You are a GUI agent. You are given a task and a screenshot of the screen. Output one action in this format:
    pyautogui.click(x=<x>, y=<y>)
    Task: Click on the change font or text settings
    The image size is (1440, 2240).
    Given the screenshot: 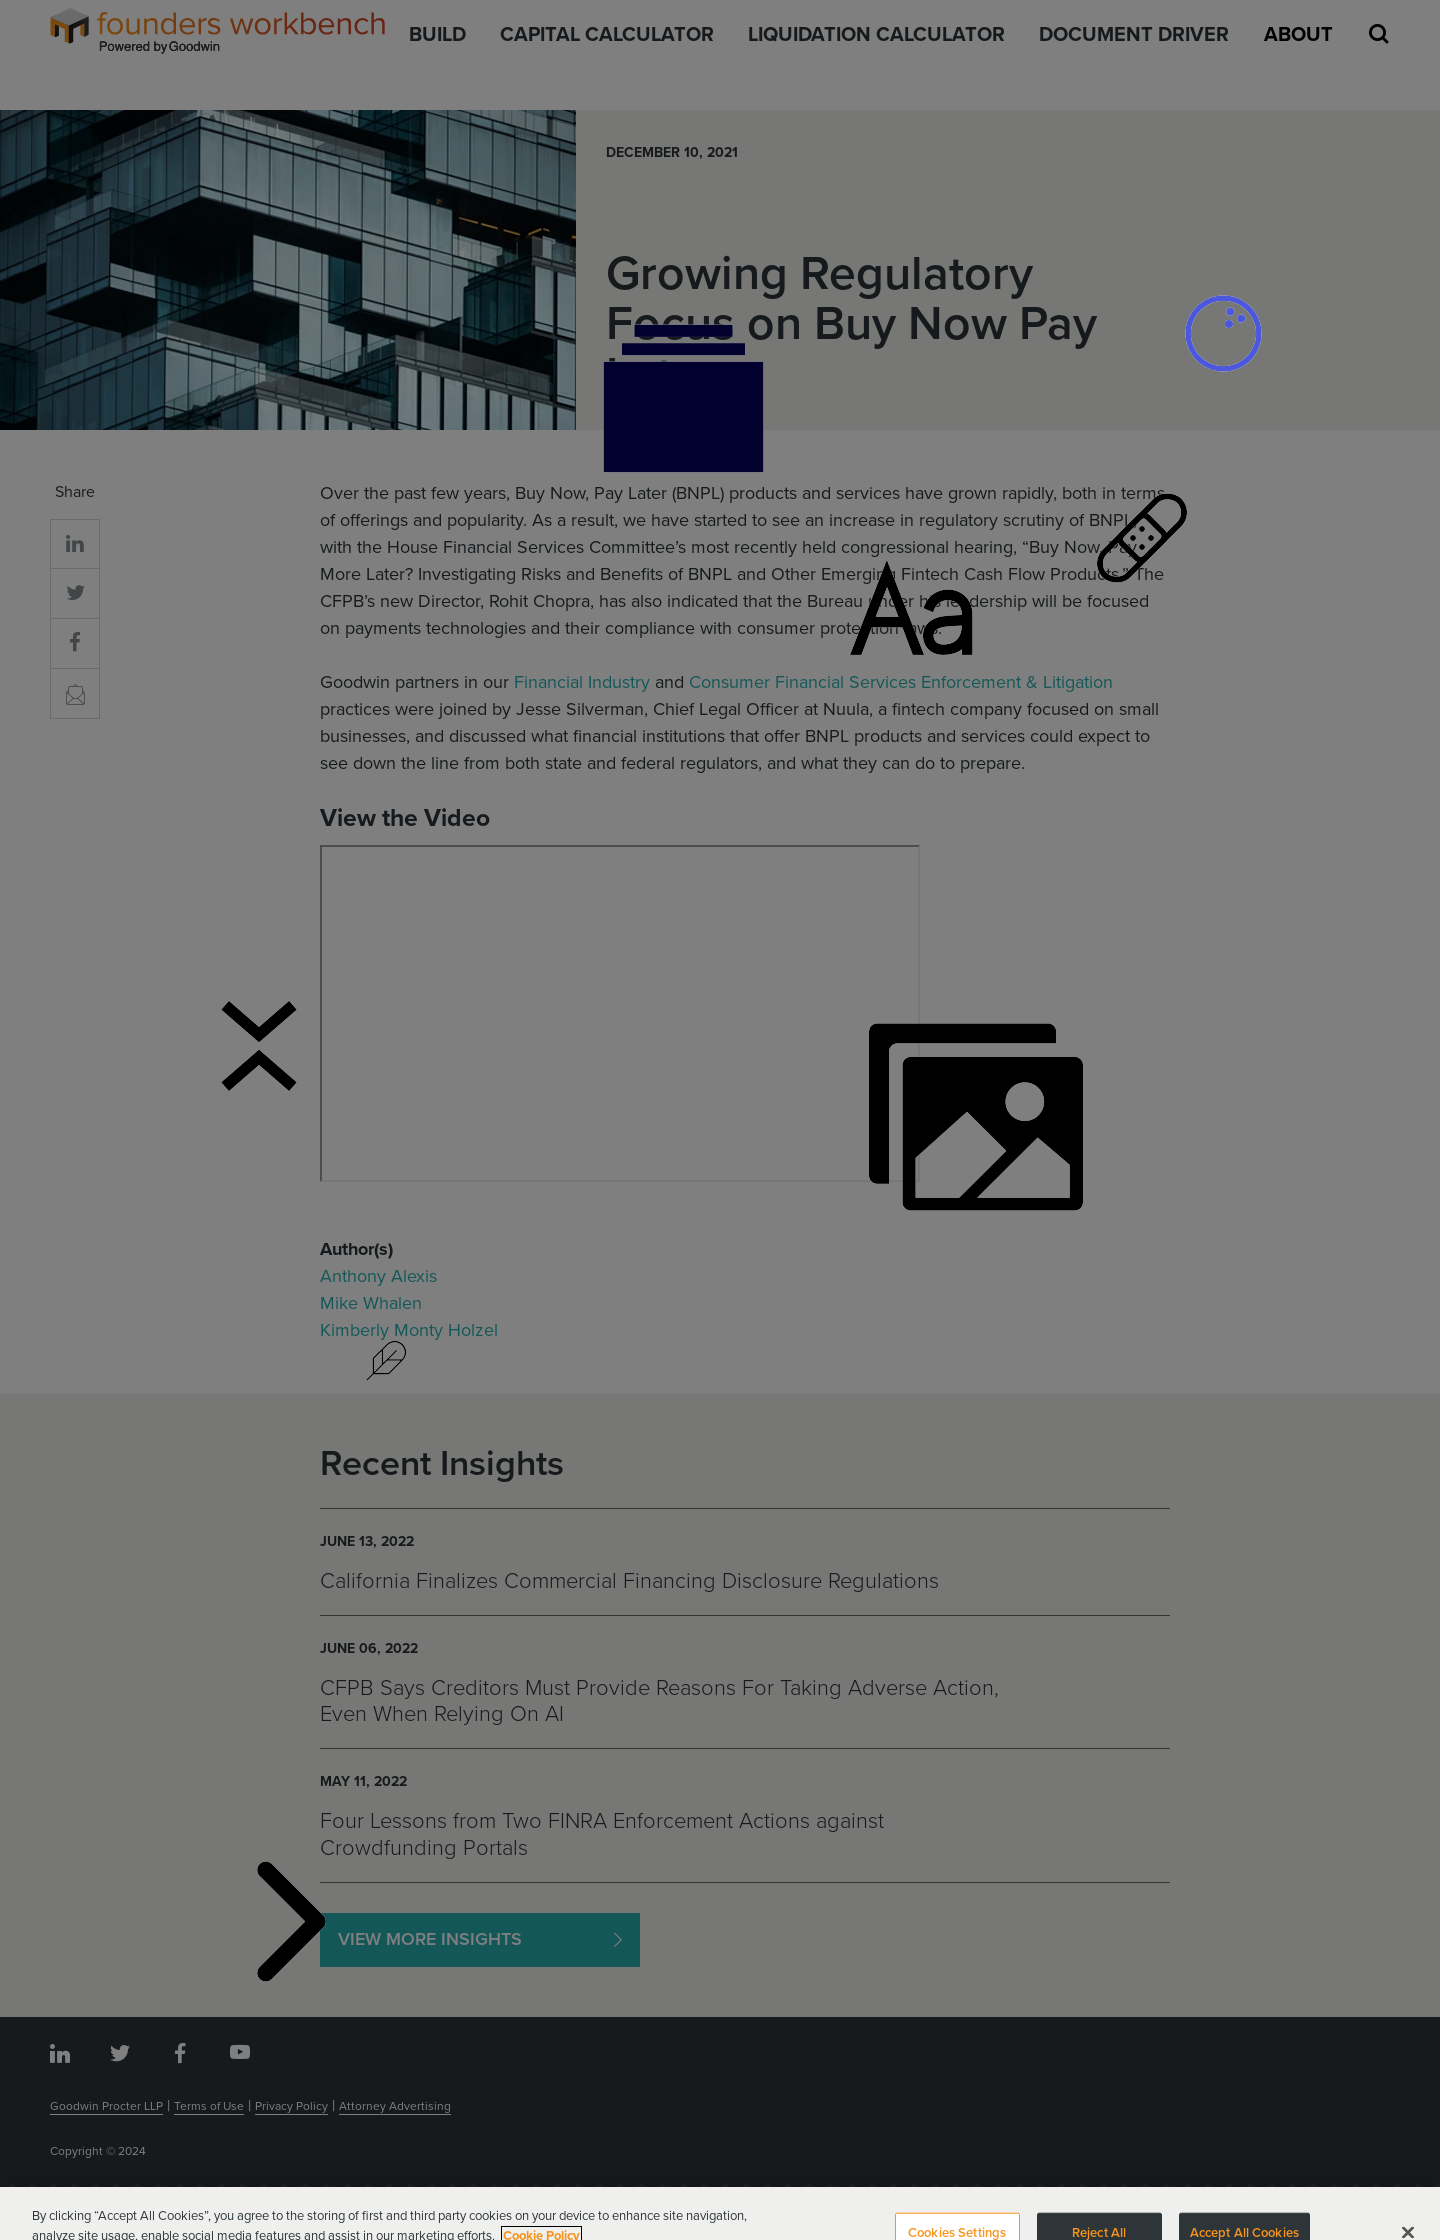 What is the action you would take?
    pyautogui.click(x=911, y=610)
    